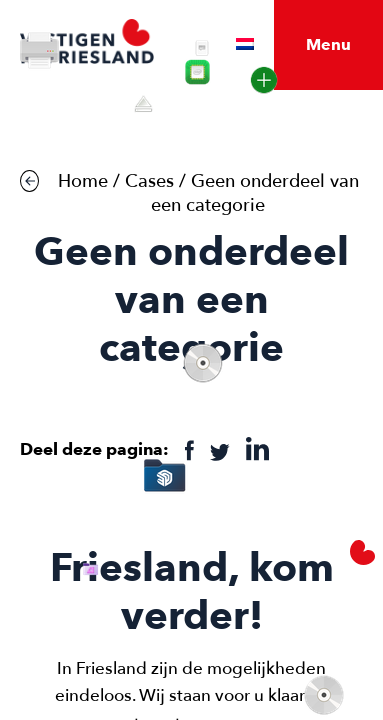 The image size is (383, 720). Describe the element at coordinates (202, 48) in the screenshot. I see `a SAMI subtitle or caption file` at that location.